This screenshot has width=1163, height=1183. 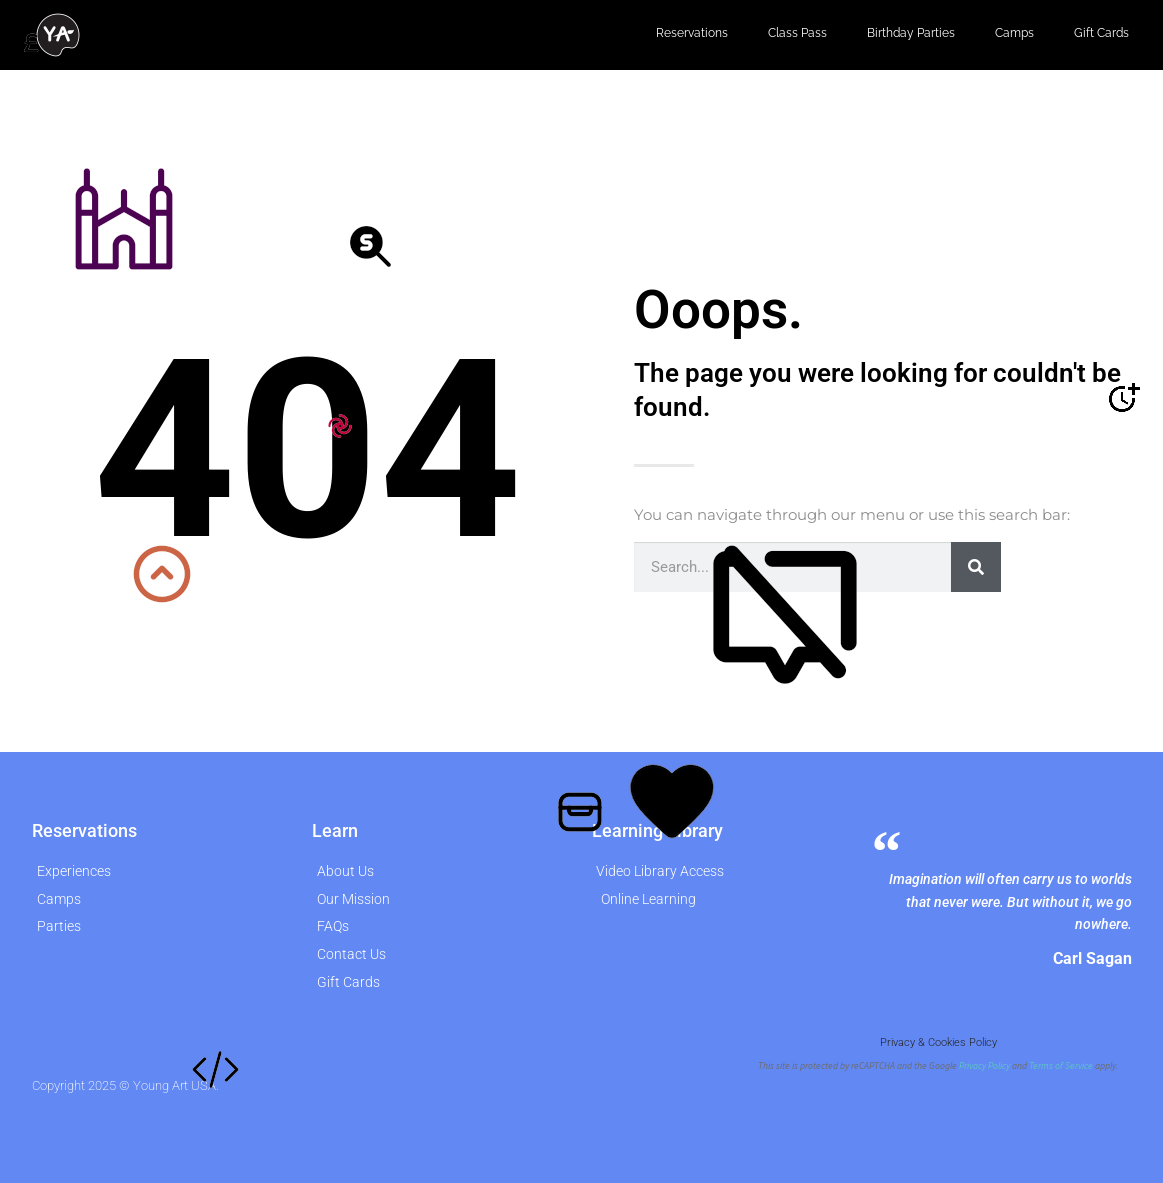 What do you see at coordinates (370, 246) in the screenshot?
I see `search for pricing or financial information` at bounding box center [370, 246].